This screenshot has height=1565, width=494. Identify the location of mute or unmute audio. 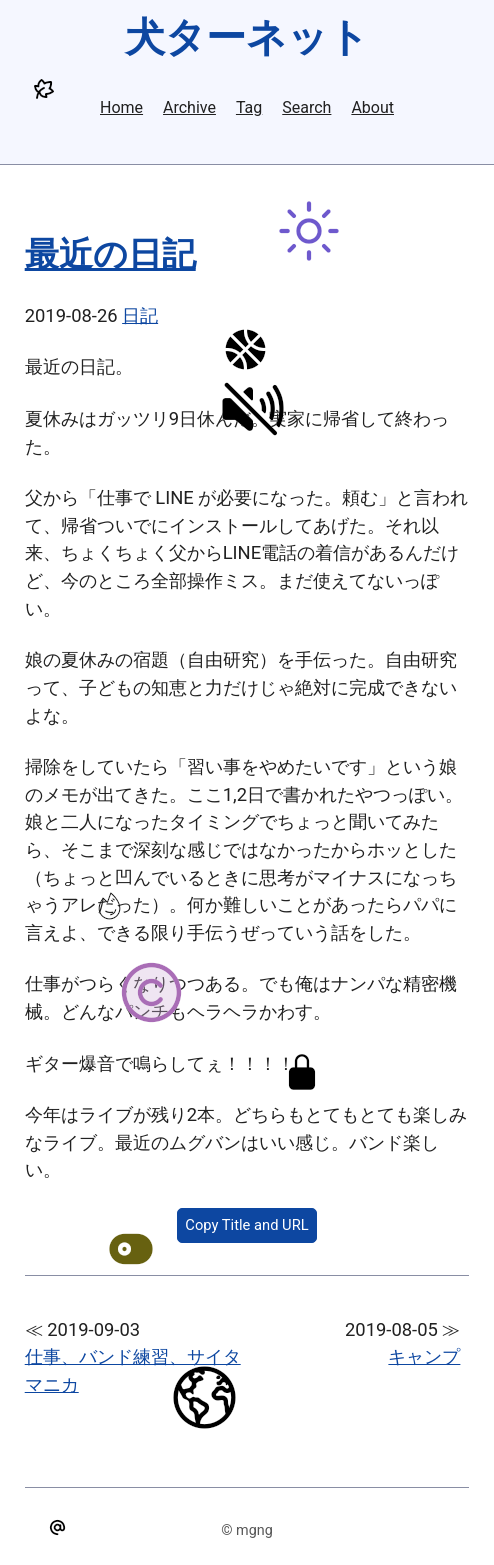
(253, 409).